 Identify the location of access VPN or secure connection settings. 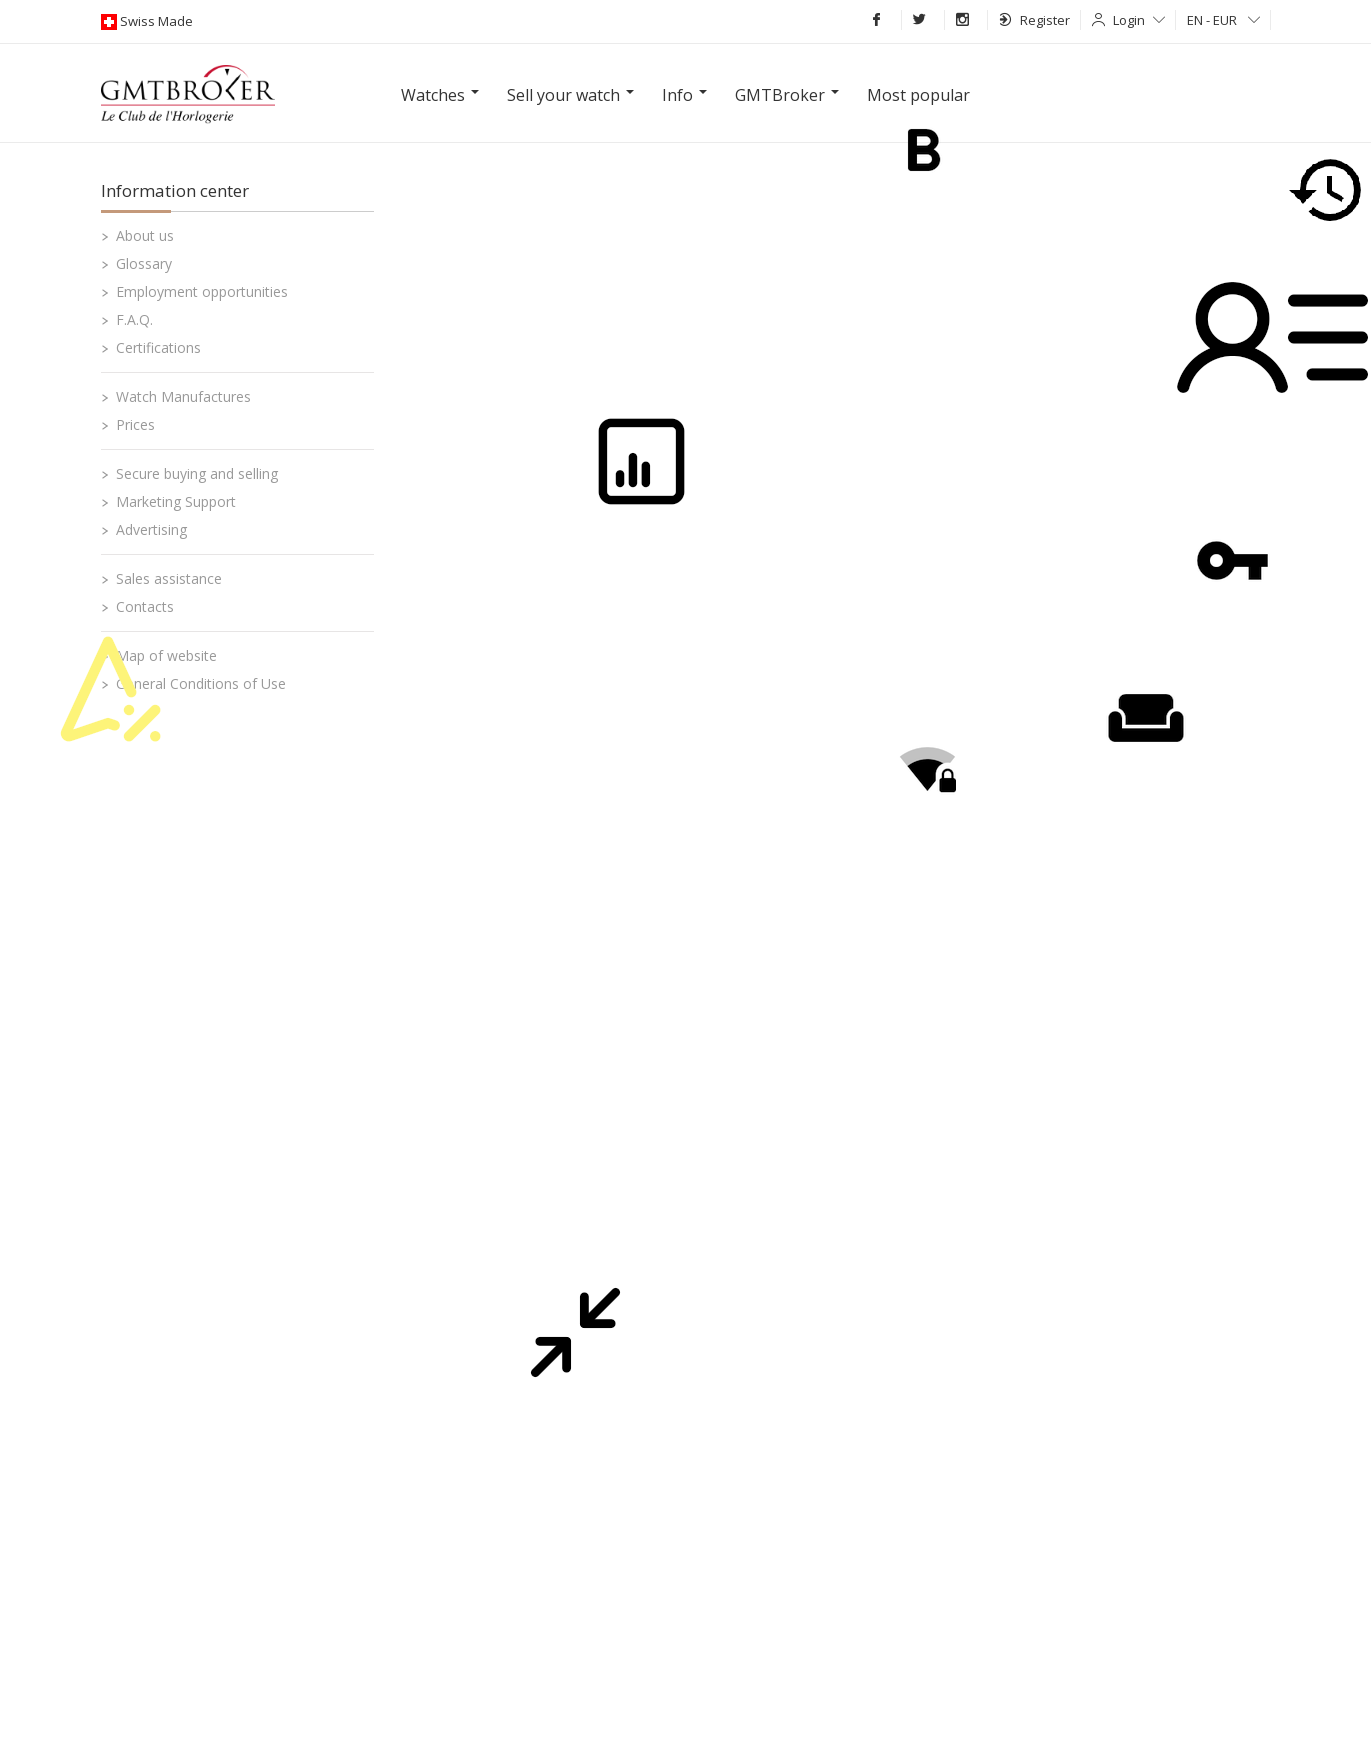
(1232, 560).